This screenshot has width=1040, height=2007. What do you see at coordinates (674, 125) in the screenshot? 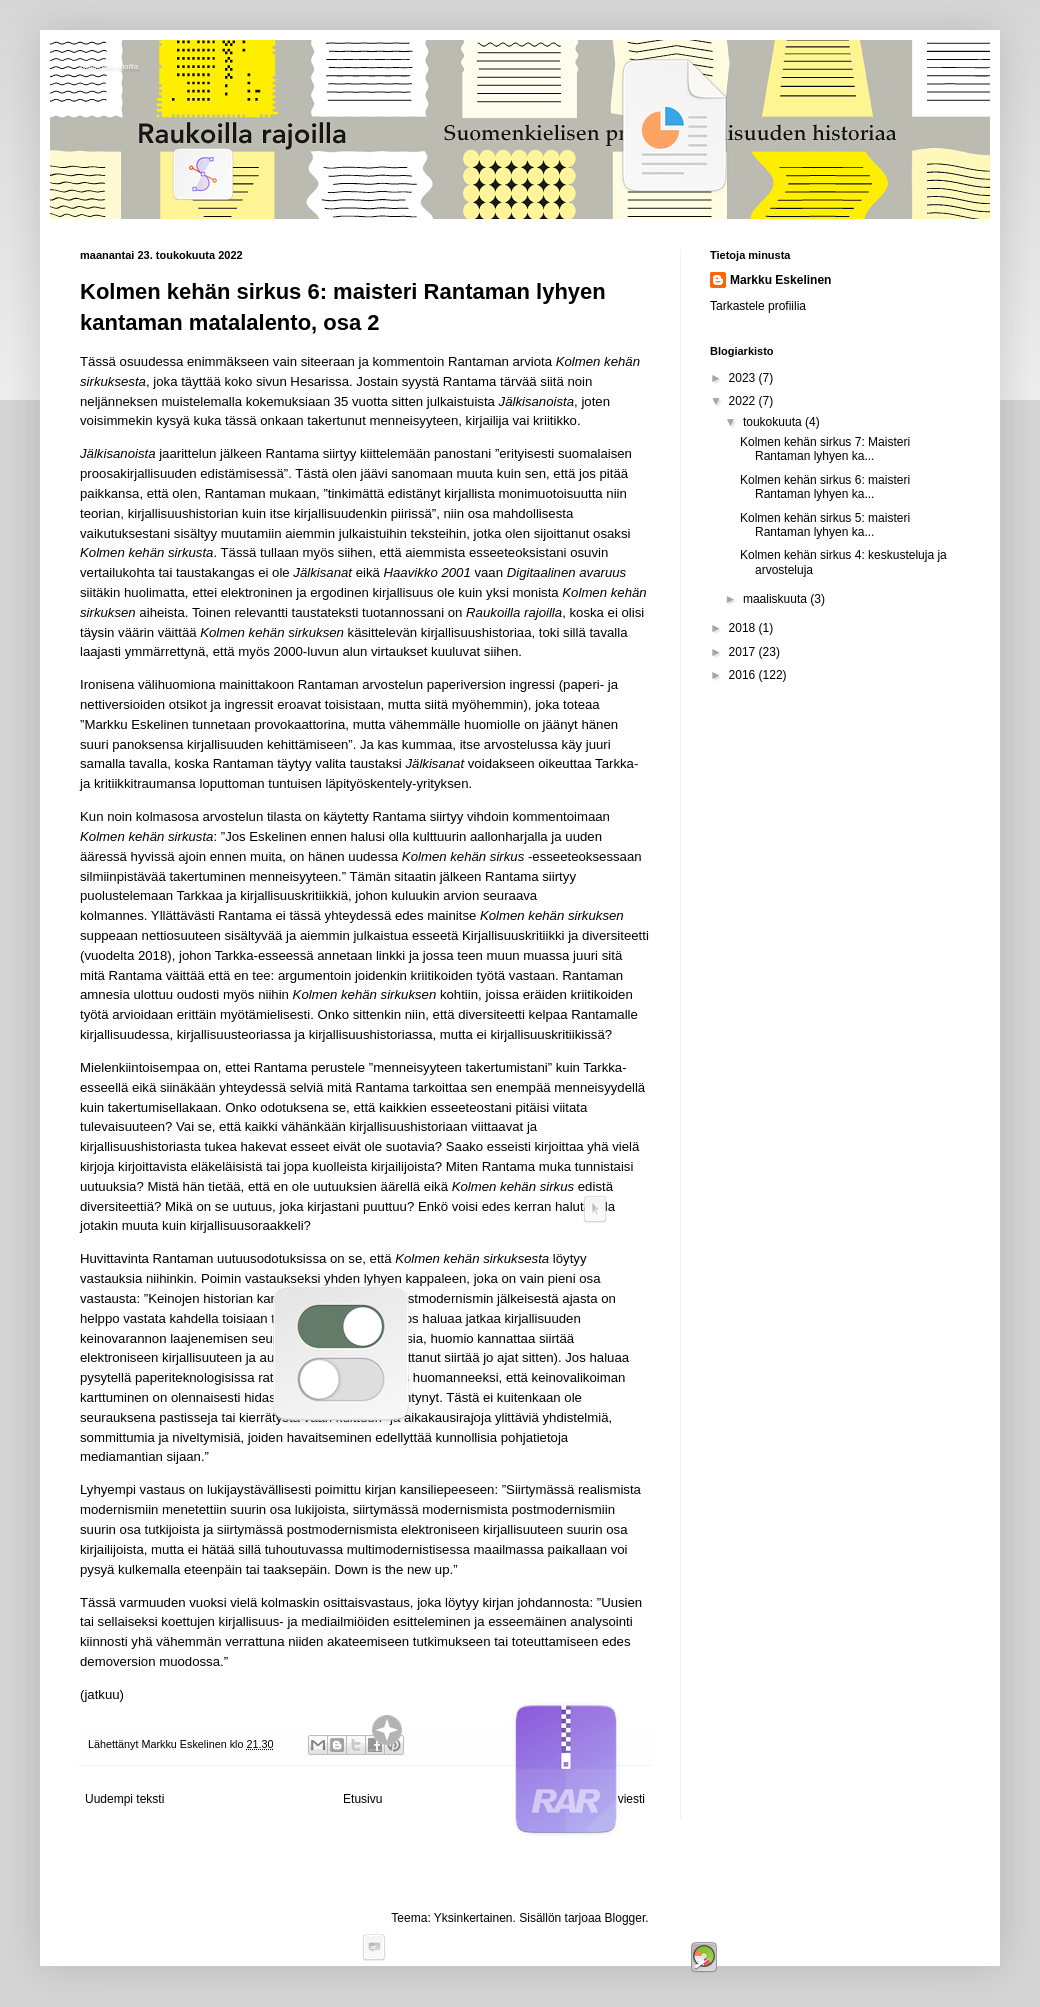
I see `open a presentation file` at bounding box center [674, 125].